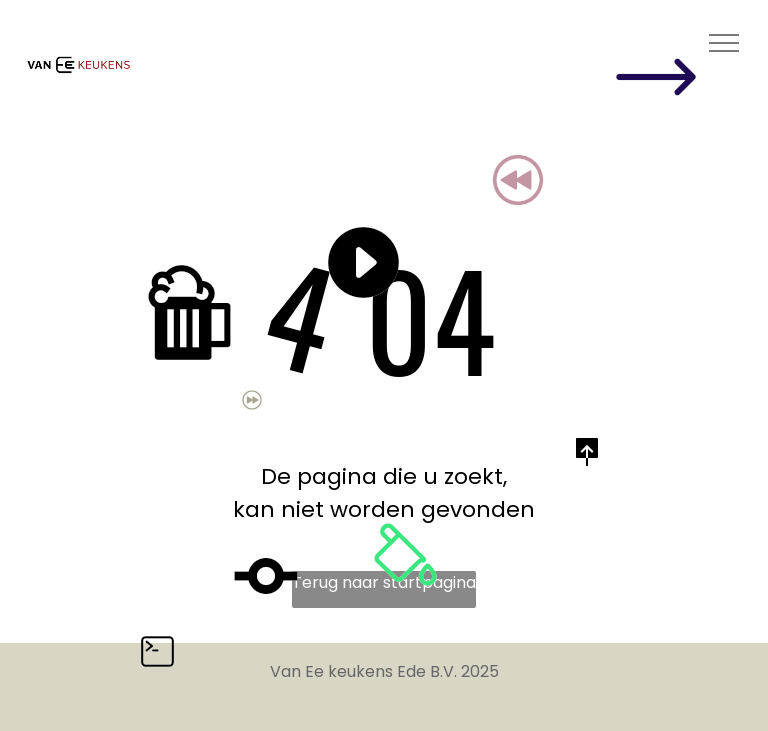 Image resolution: width=768 pixels, height=731 pixels. I want to click on view nearby bars or pubs, so click(189, 312).